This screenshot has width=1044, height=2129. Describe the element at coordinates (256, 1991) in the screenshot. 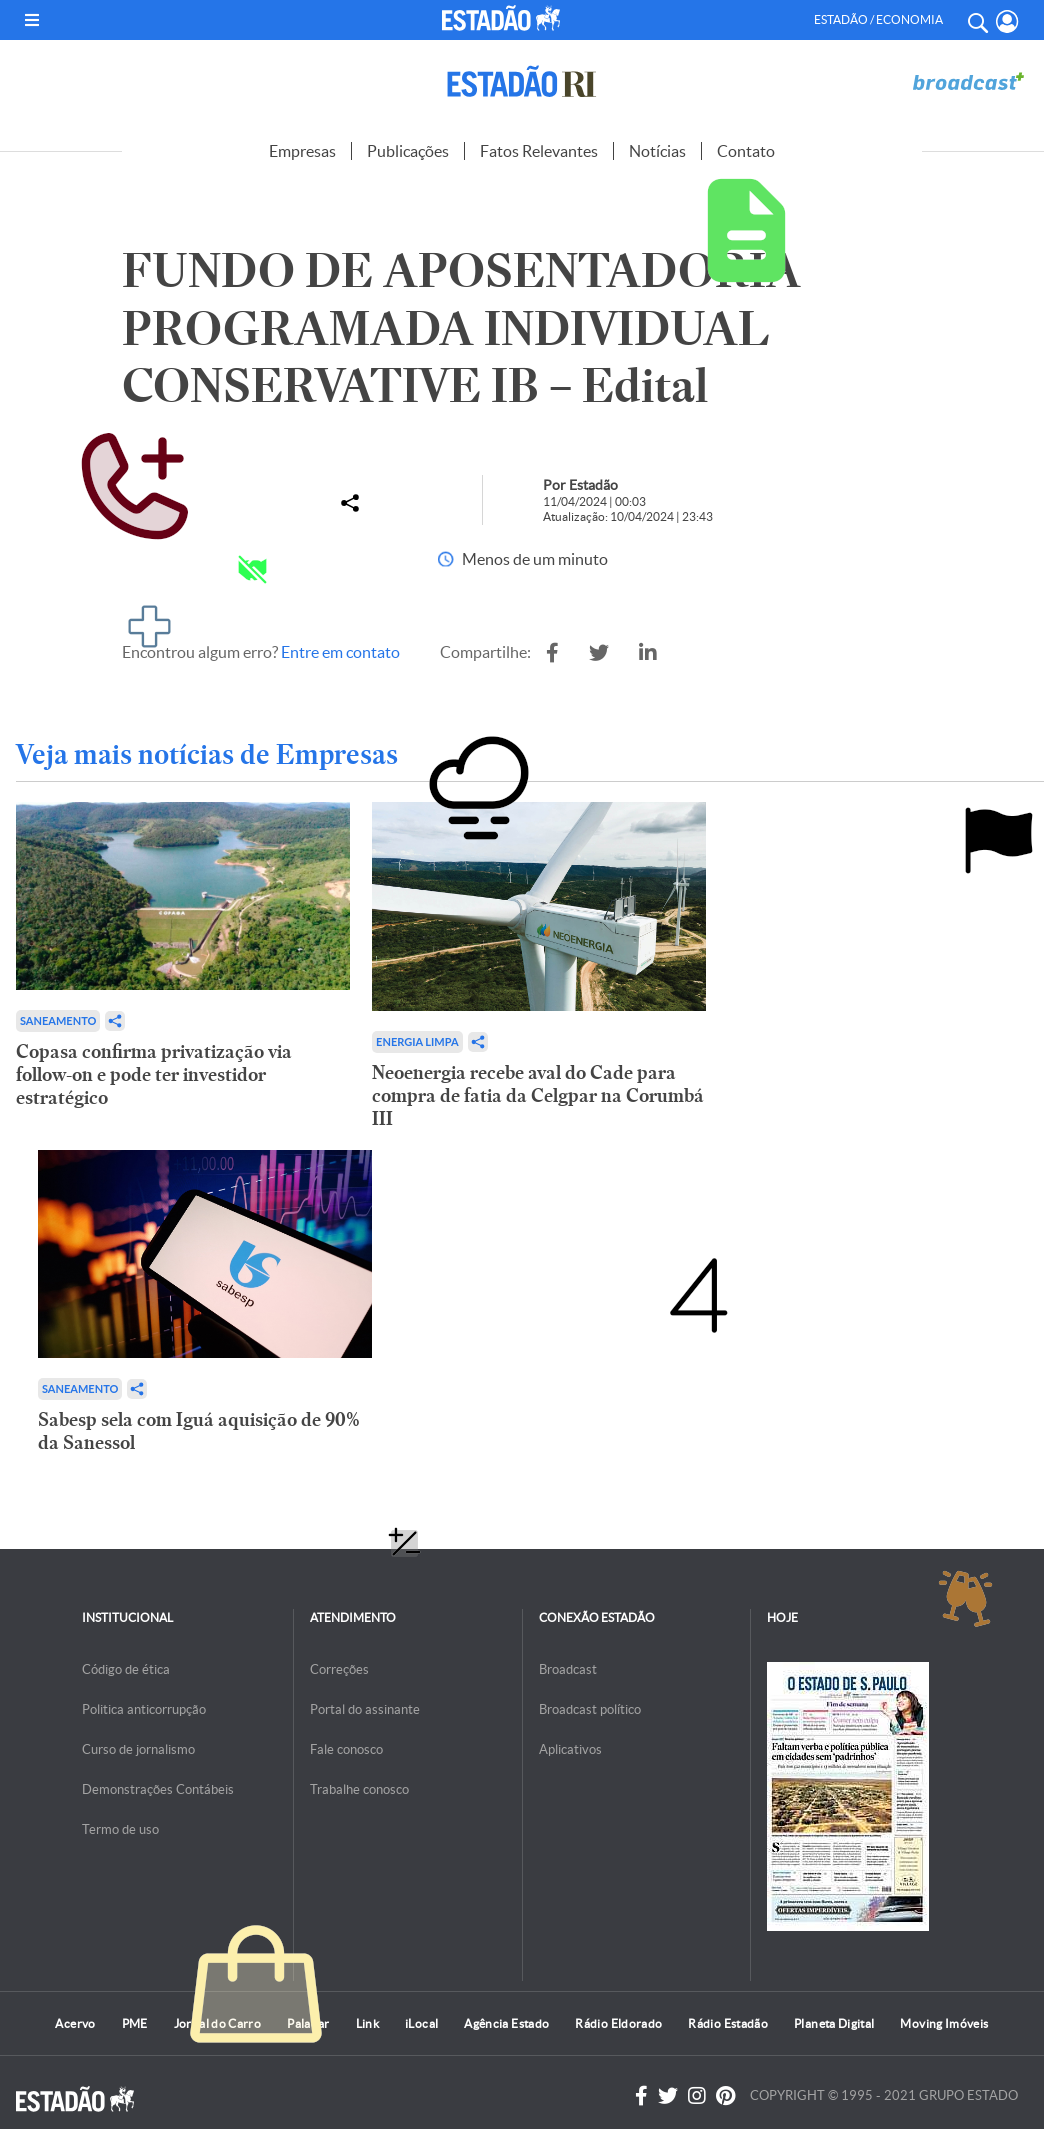

I see `view your shopping bag` at that location.